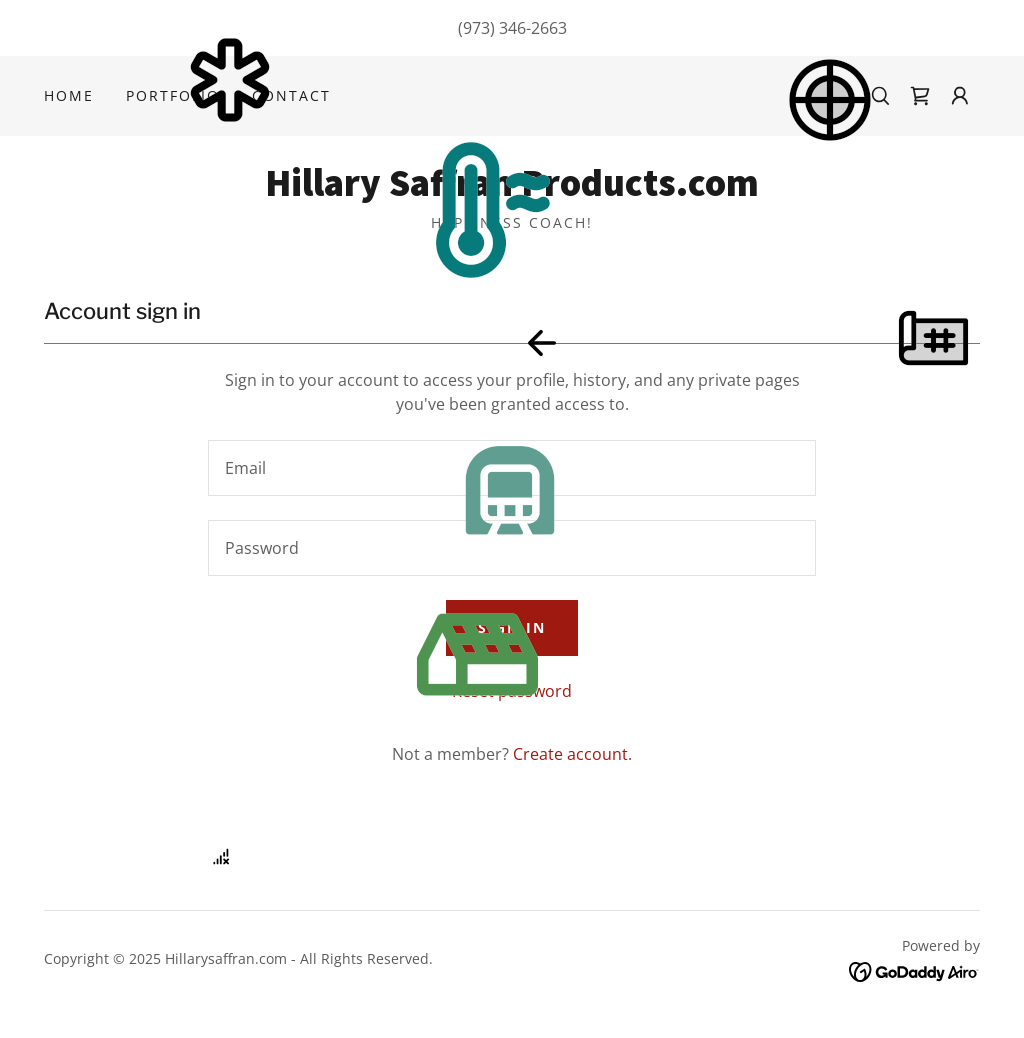 Image resolution: width=1024 pixels, height=1038 pixels. I want to click on view project blueprints or technical plans, so click(933, 340).